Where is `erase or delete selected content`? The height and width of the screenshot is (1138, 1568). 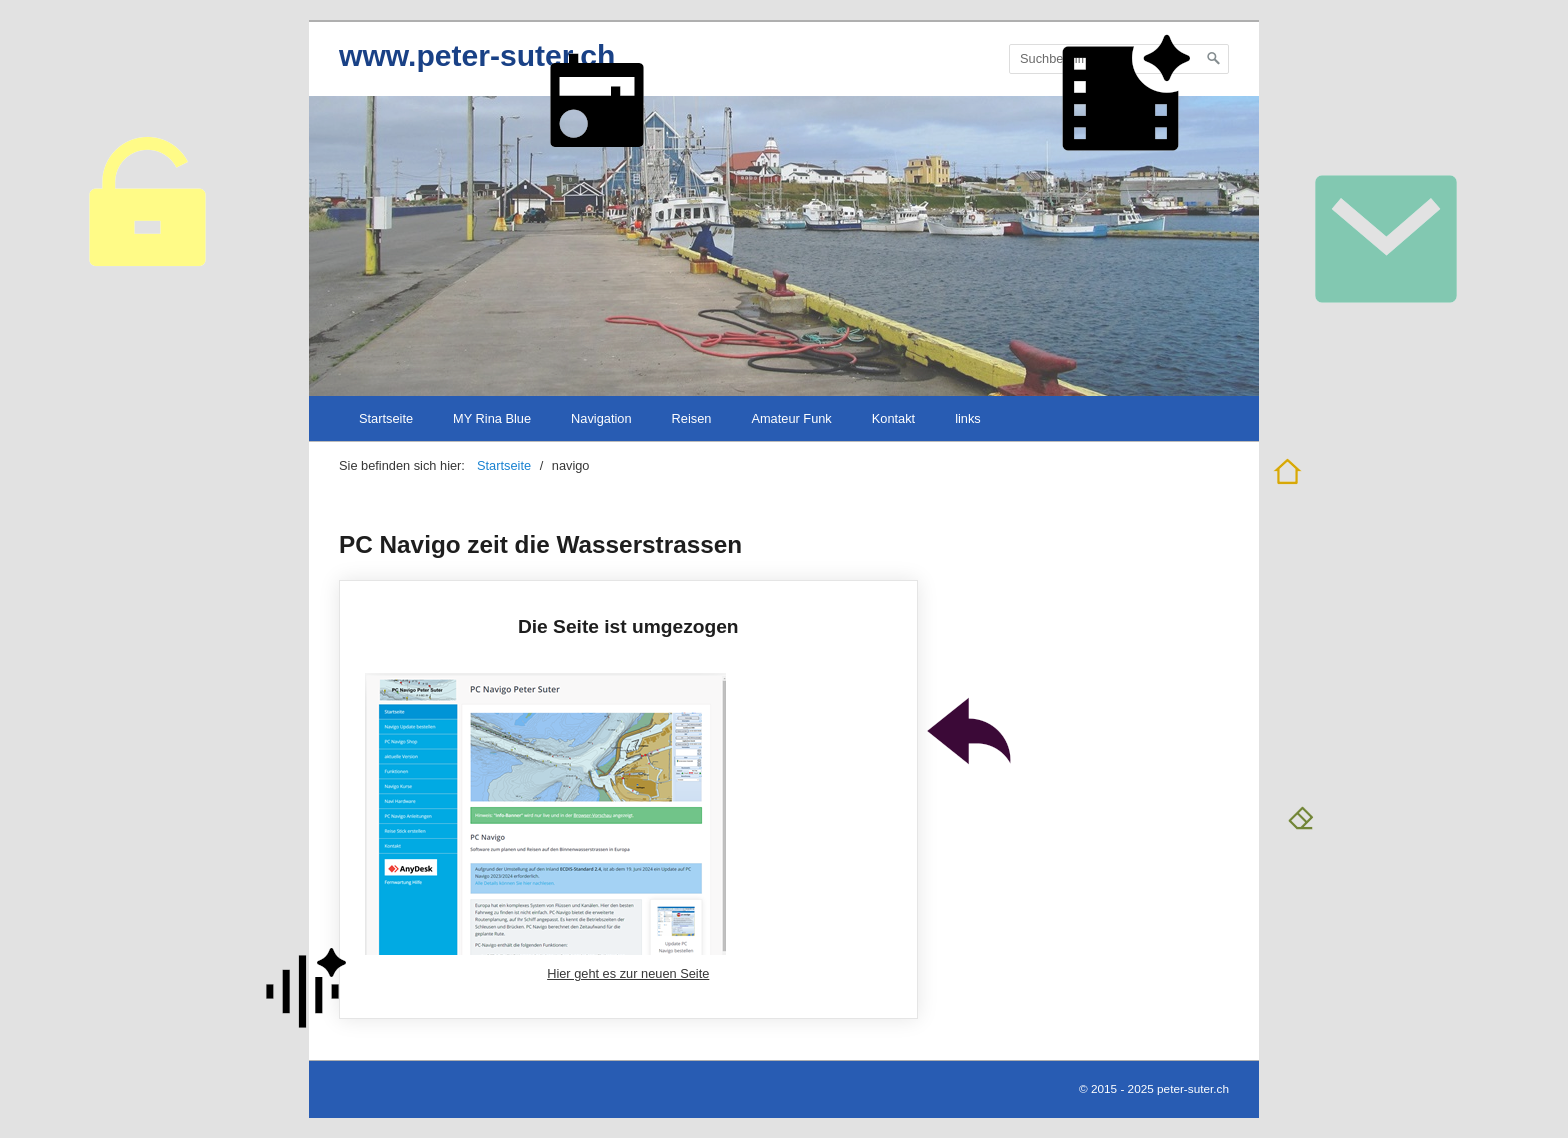 erase or delete selected content is located at coordinates (1301, 818).